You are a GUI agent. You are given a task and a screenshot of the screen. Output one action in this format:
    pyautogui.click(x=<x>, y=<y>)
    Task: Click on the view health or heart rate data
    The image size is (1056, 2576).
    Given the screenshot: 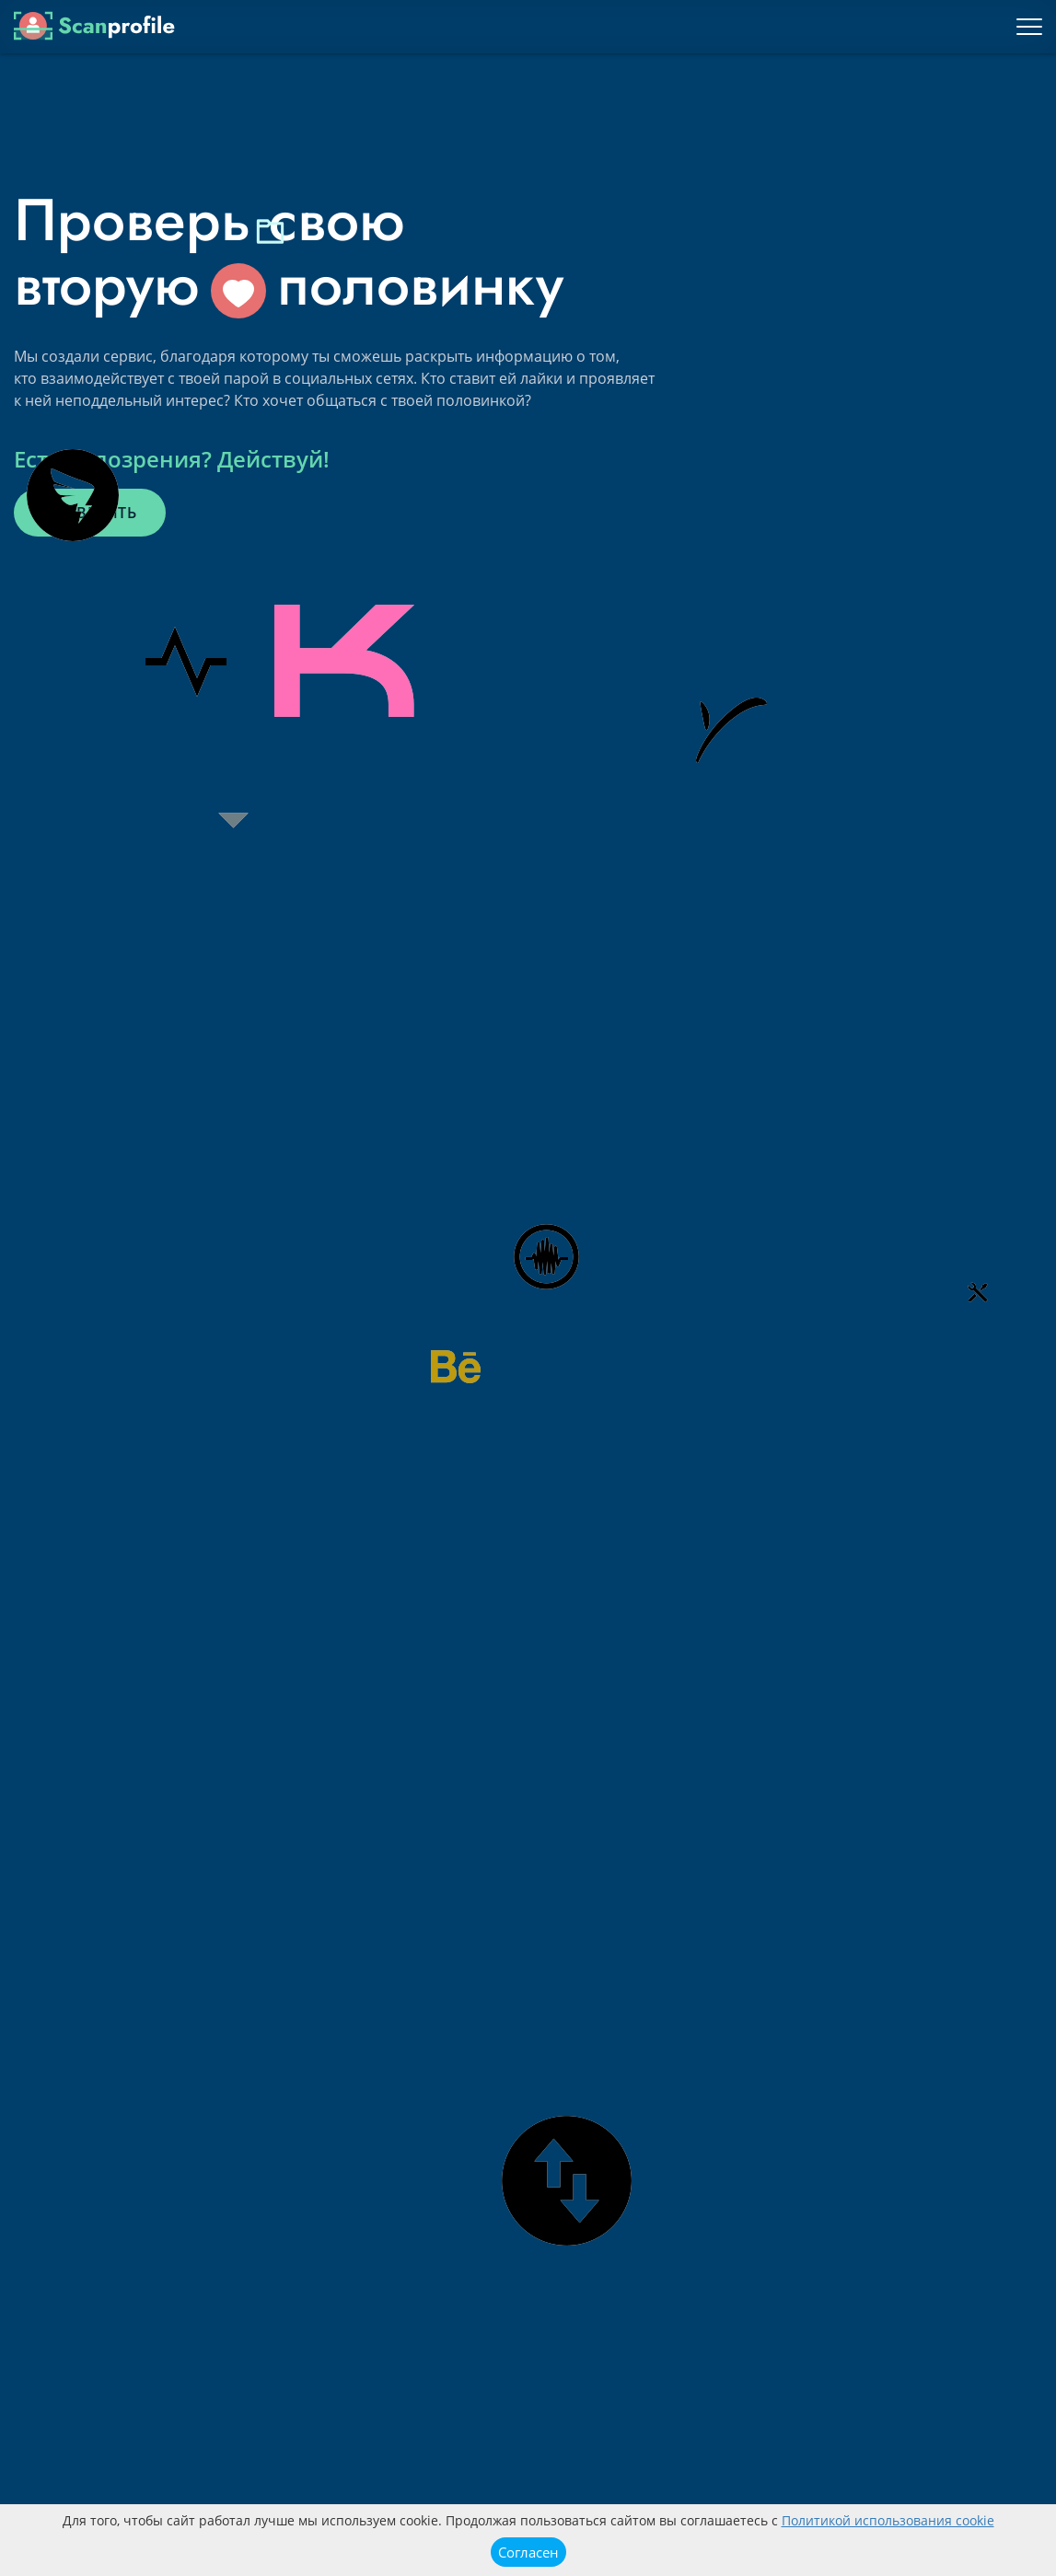 What is the action you would take?
    pyautogui.click(x=186, y=662)
    